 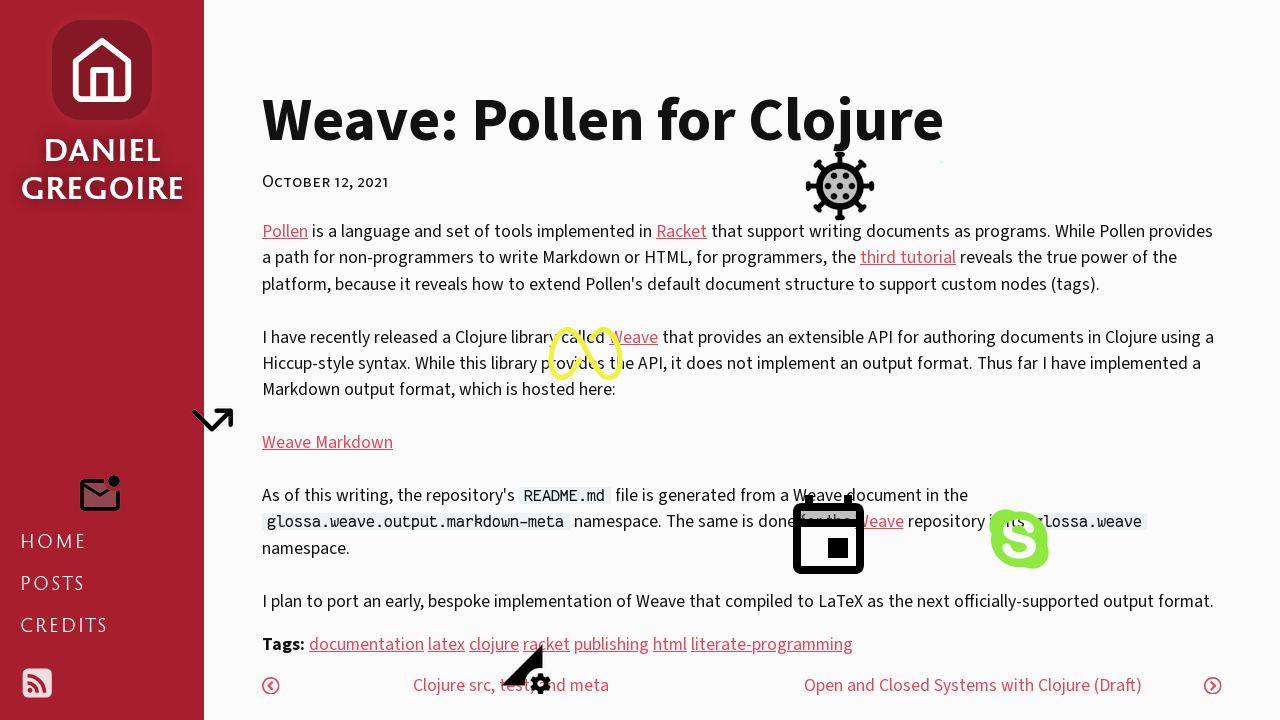 I want to click on indicates covid-19 or coronavirus-related content, so click(x=840, y=186).